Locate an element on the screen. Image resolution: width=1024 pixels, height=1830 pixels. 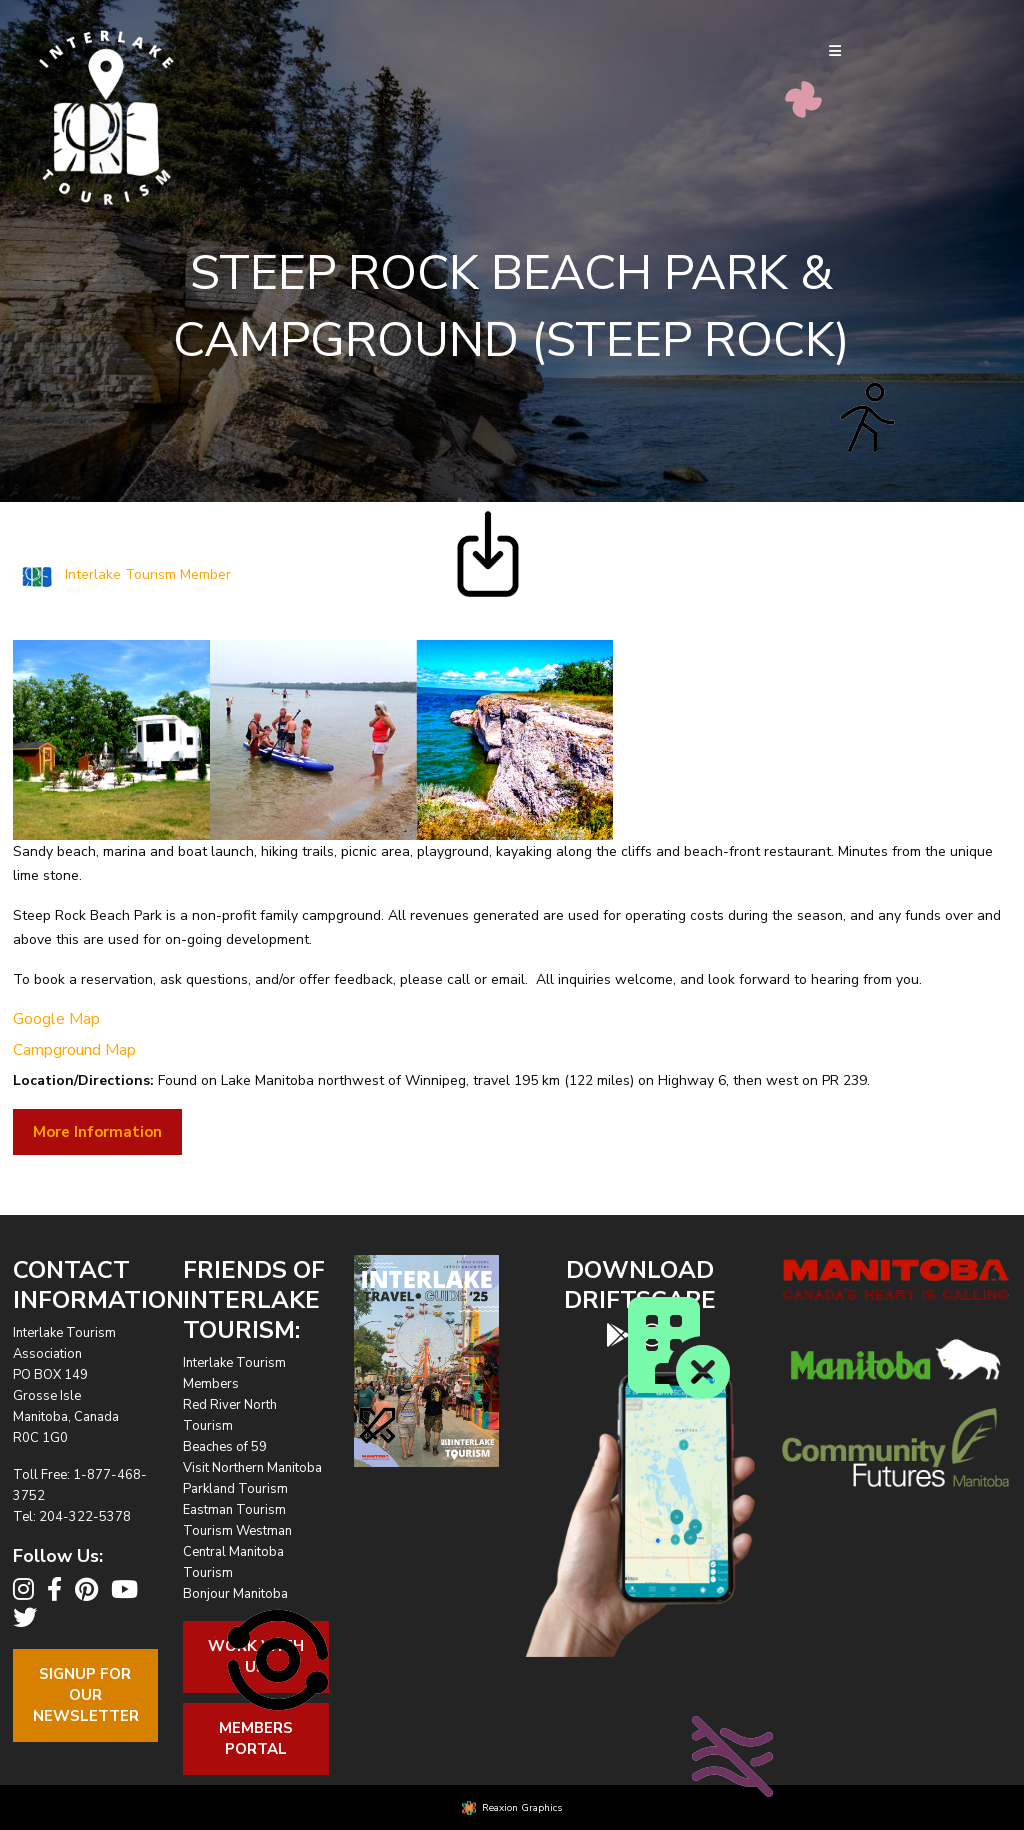
analyze data or run diagnostics is located at coordinates (278, 1660).